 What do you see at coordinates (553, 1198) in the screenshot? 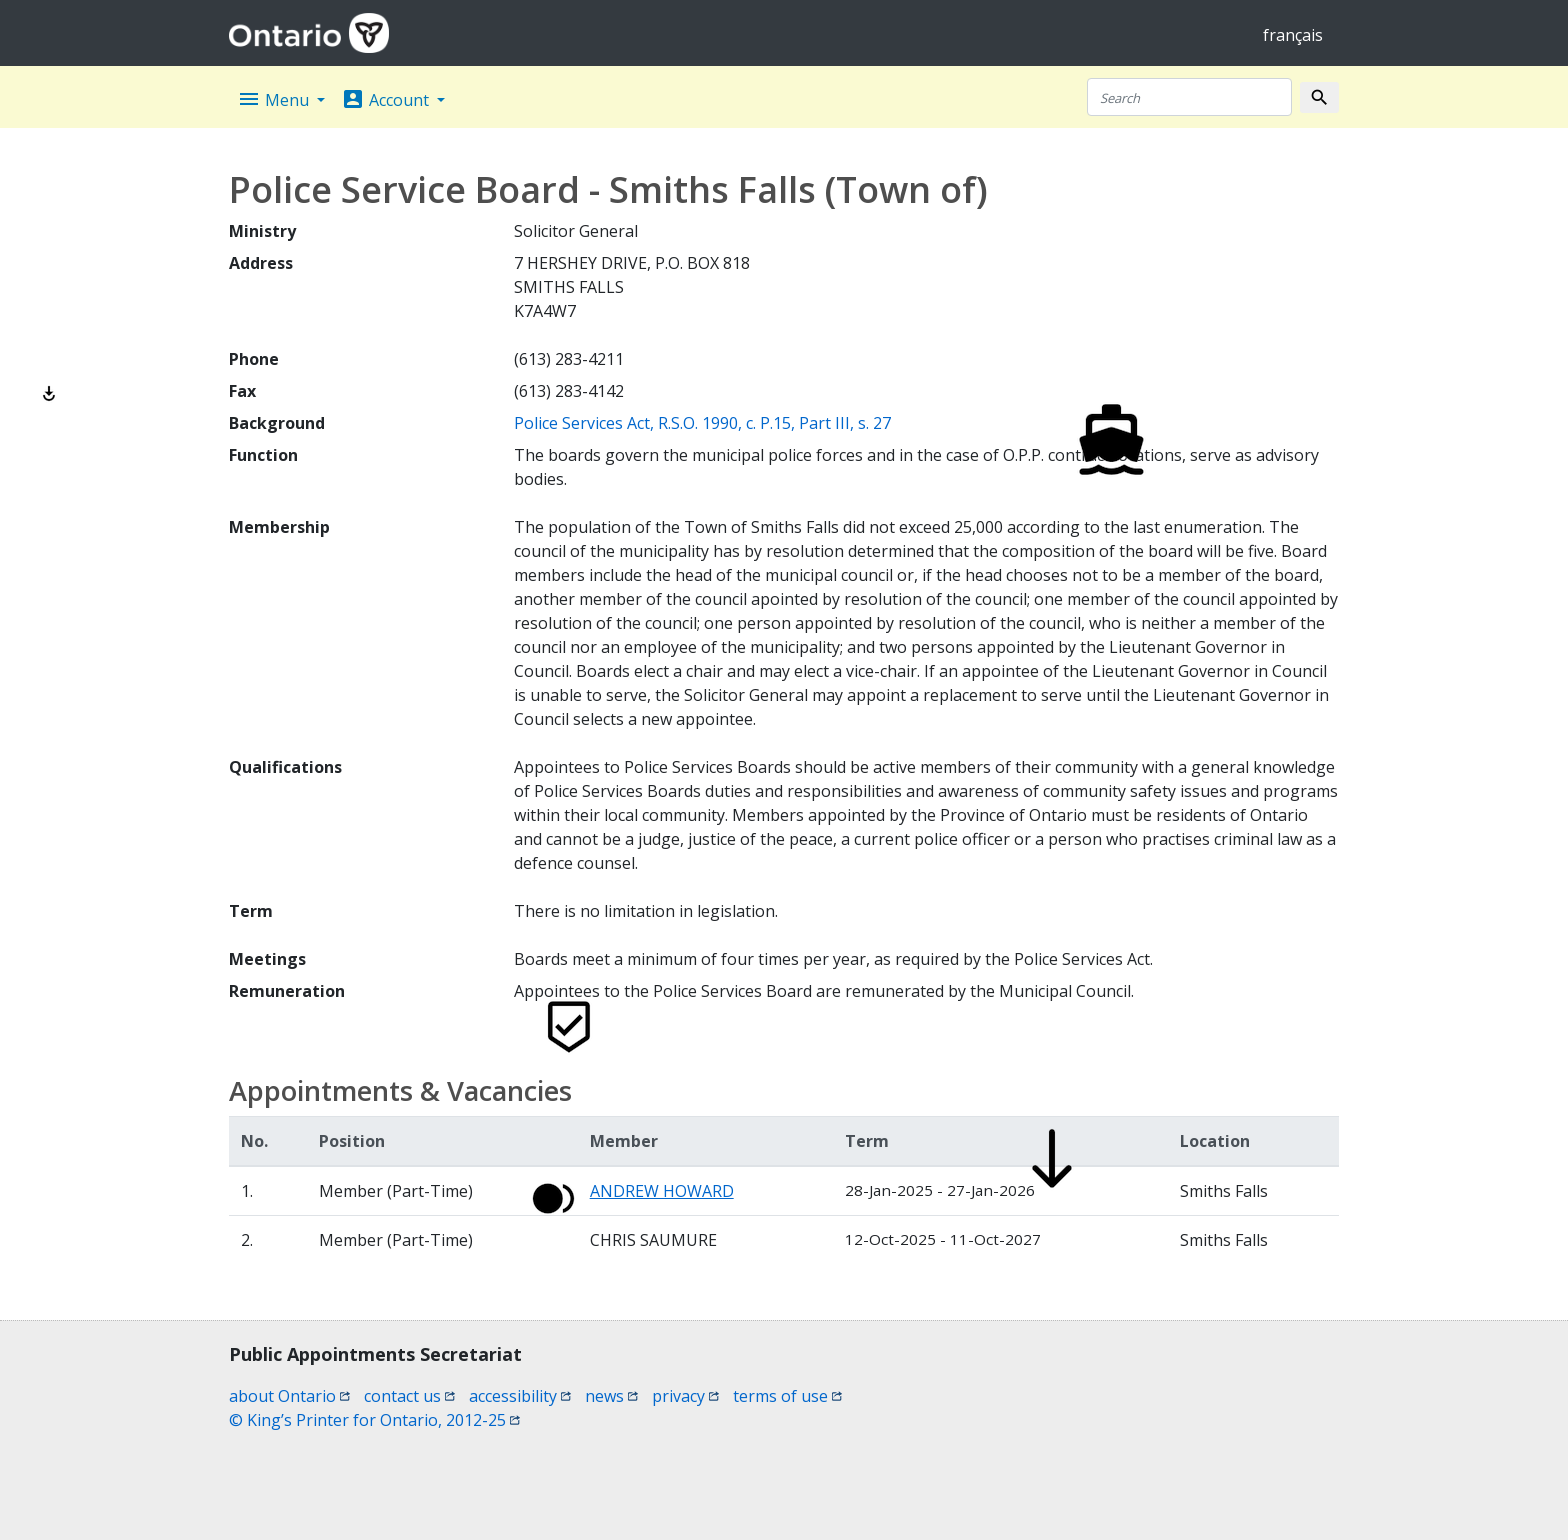
I see `indicates active recording or live broadcast` at bounding box center [553, 1198].